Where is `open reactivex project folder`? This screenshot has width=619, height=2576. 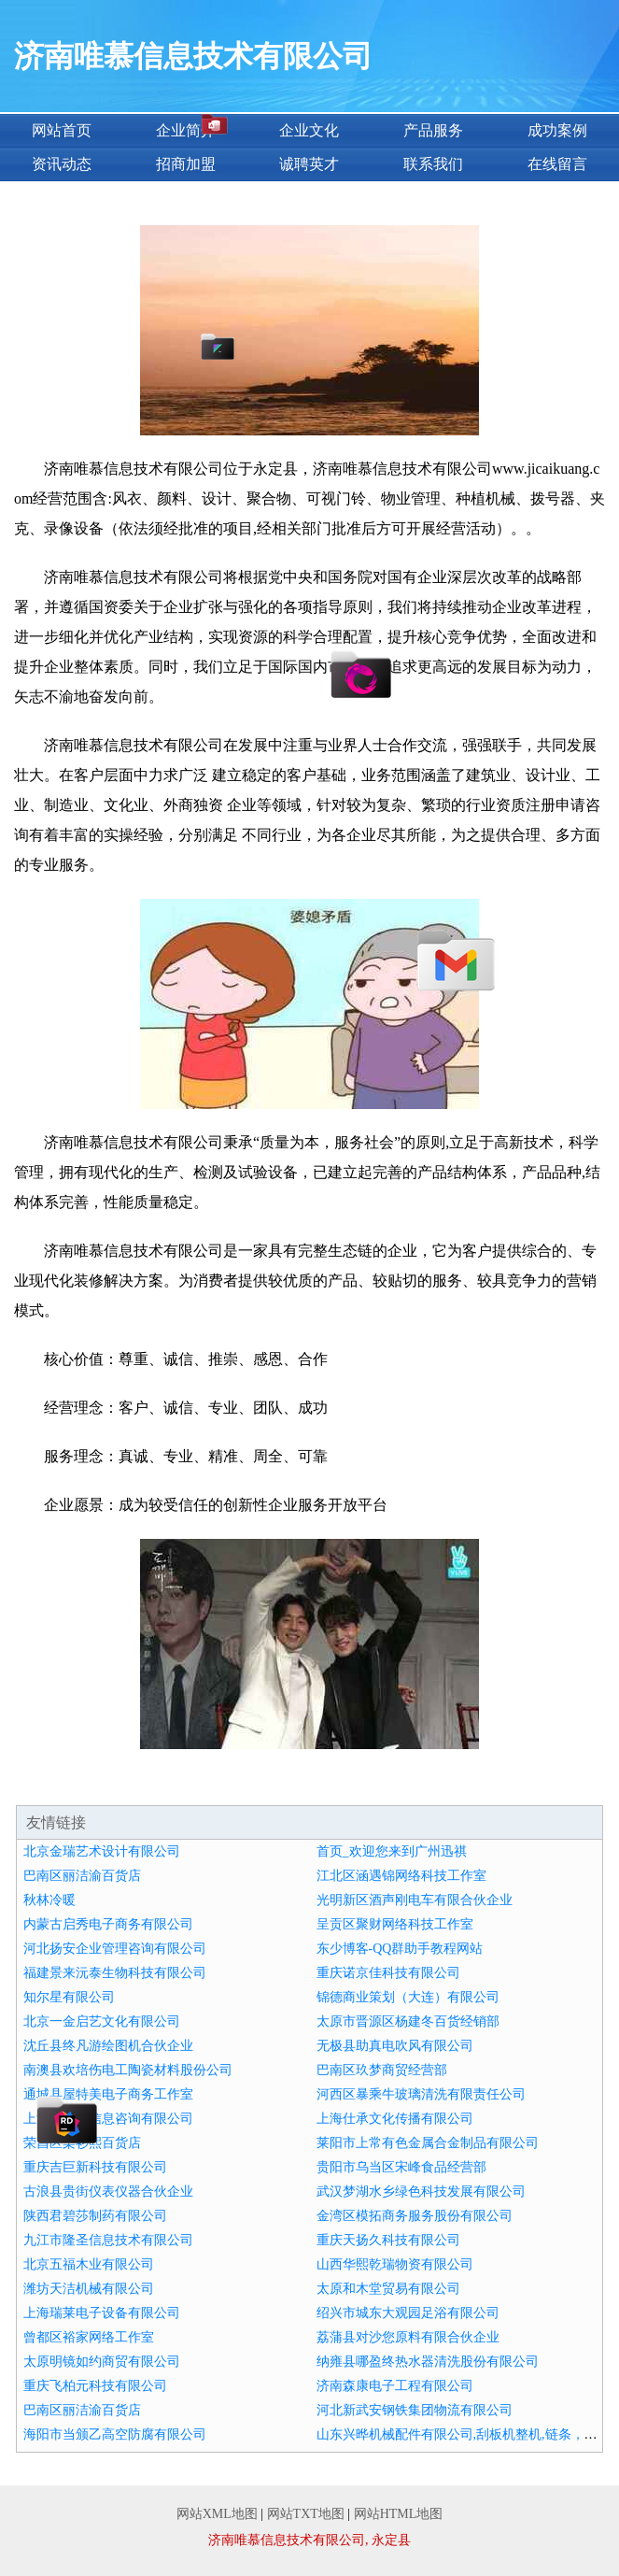
open reactivex project folder is located at coordinates (360, 676).